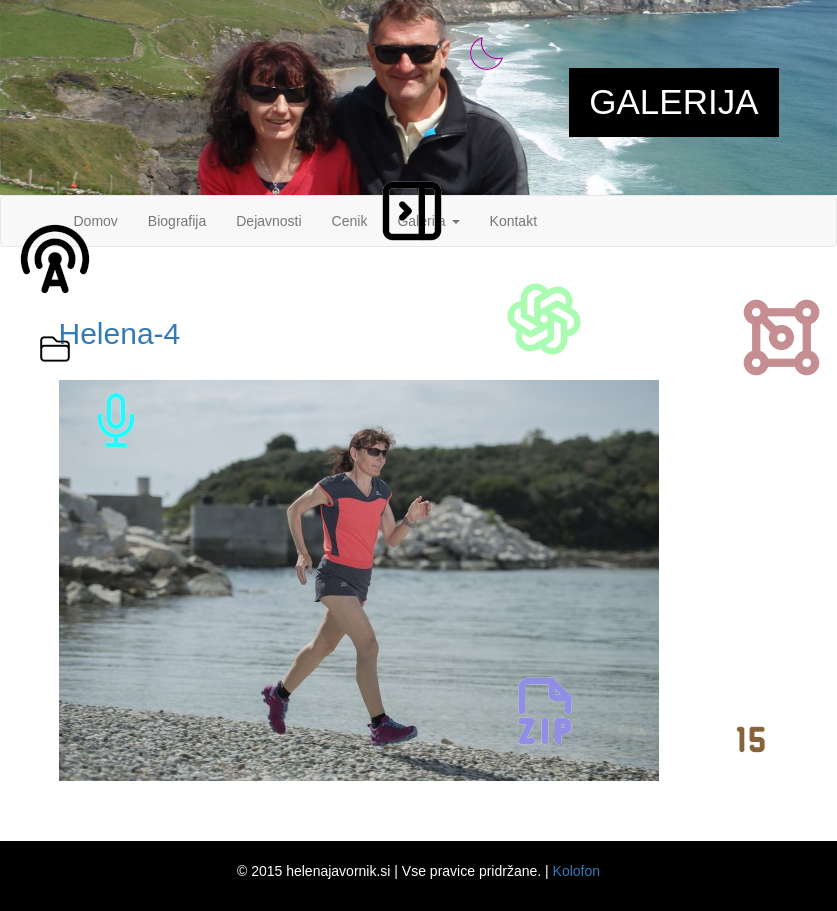 This screenshot has height=911, width=837. I want to click on access broadcast or transmission settings, so click(55, 259).